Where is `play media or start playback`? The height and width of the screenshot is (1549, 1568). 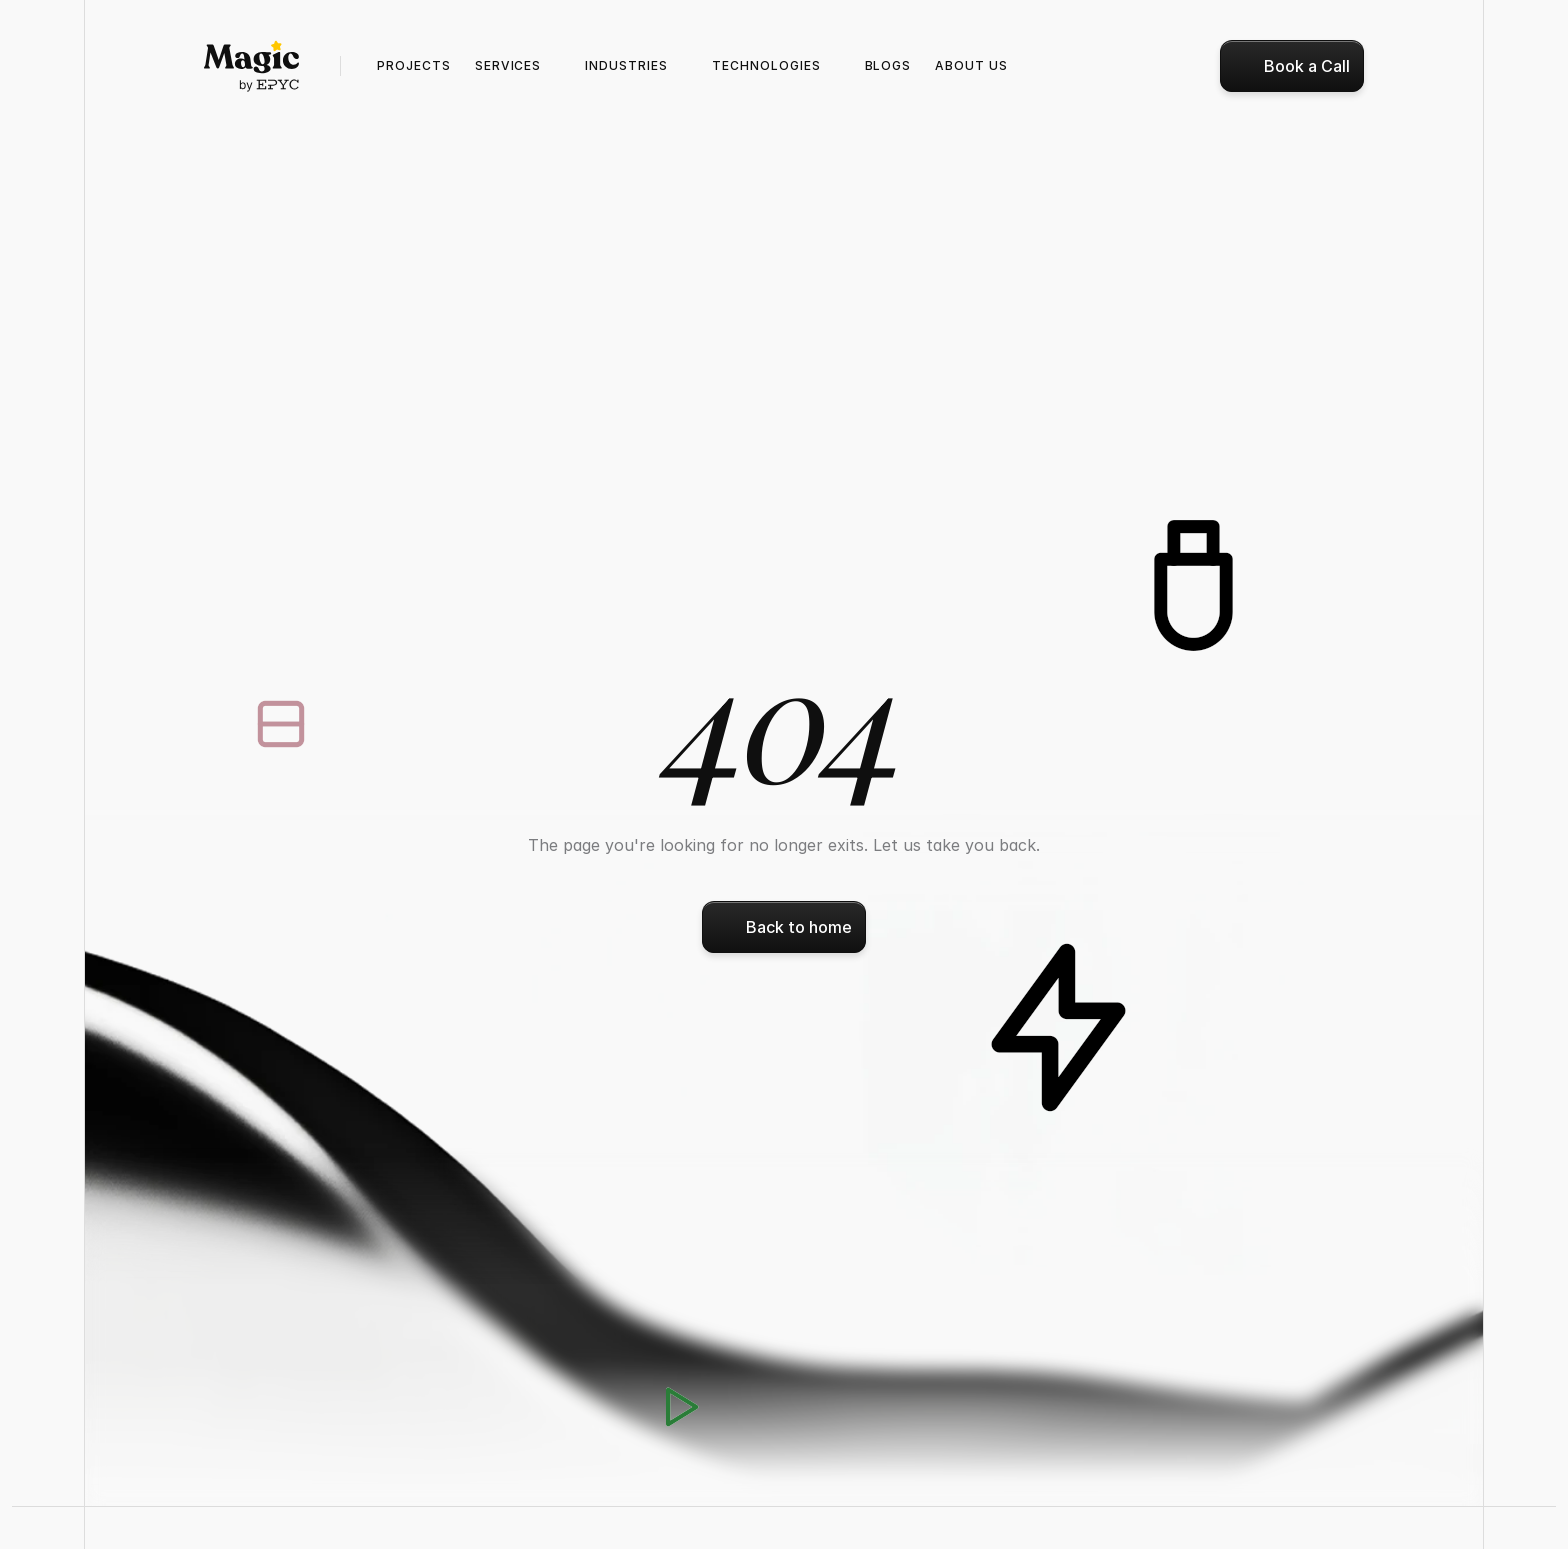 play media or start playback is located at coordinates (679, 1407).